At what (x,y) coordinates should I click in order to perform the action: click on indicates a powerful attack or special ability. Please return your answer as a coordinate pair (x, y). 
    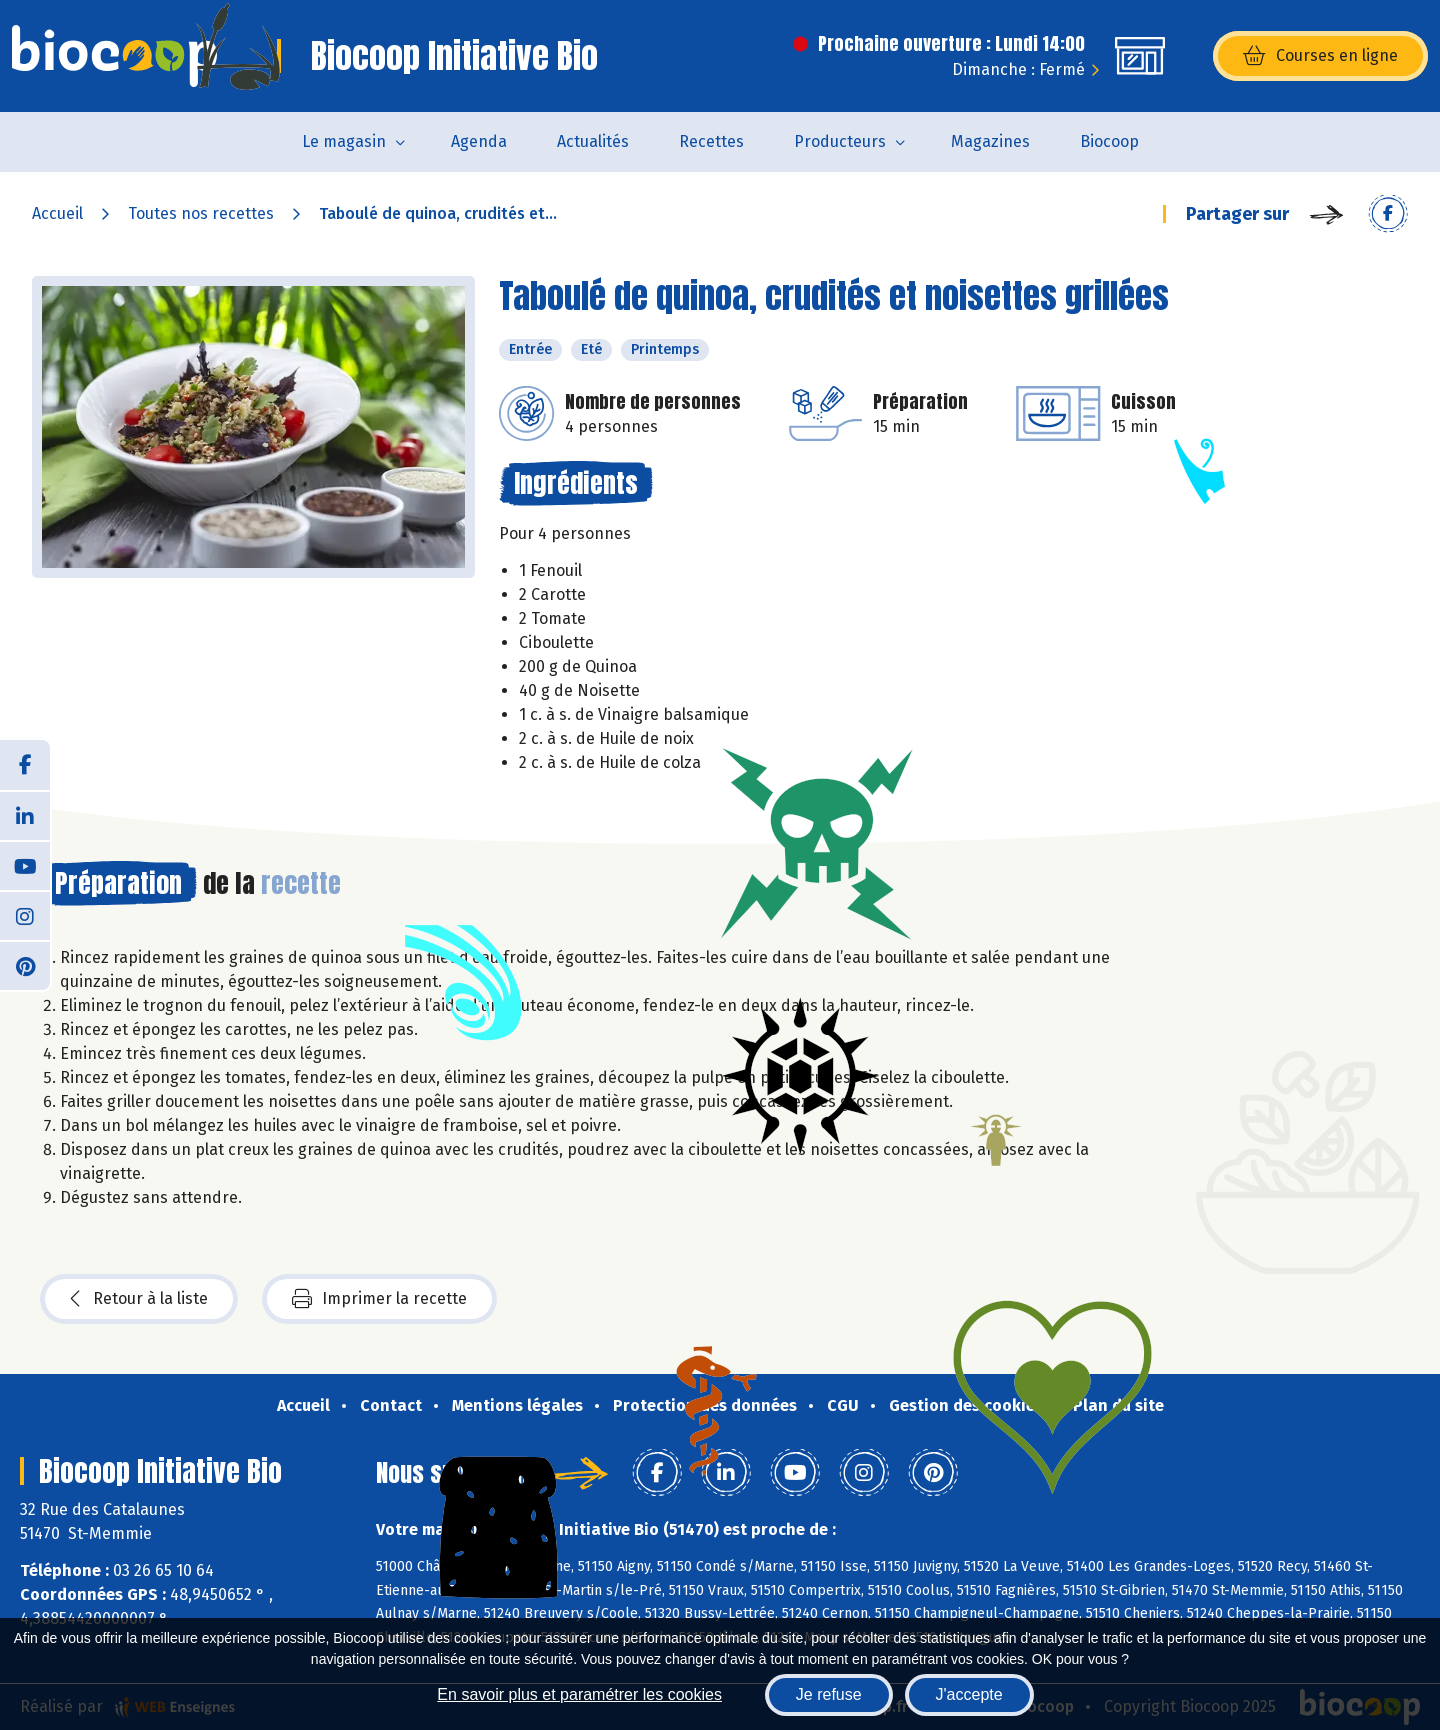
    Looking at the image, I should click on (816, 843).